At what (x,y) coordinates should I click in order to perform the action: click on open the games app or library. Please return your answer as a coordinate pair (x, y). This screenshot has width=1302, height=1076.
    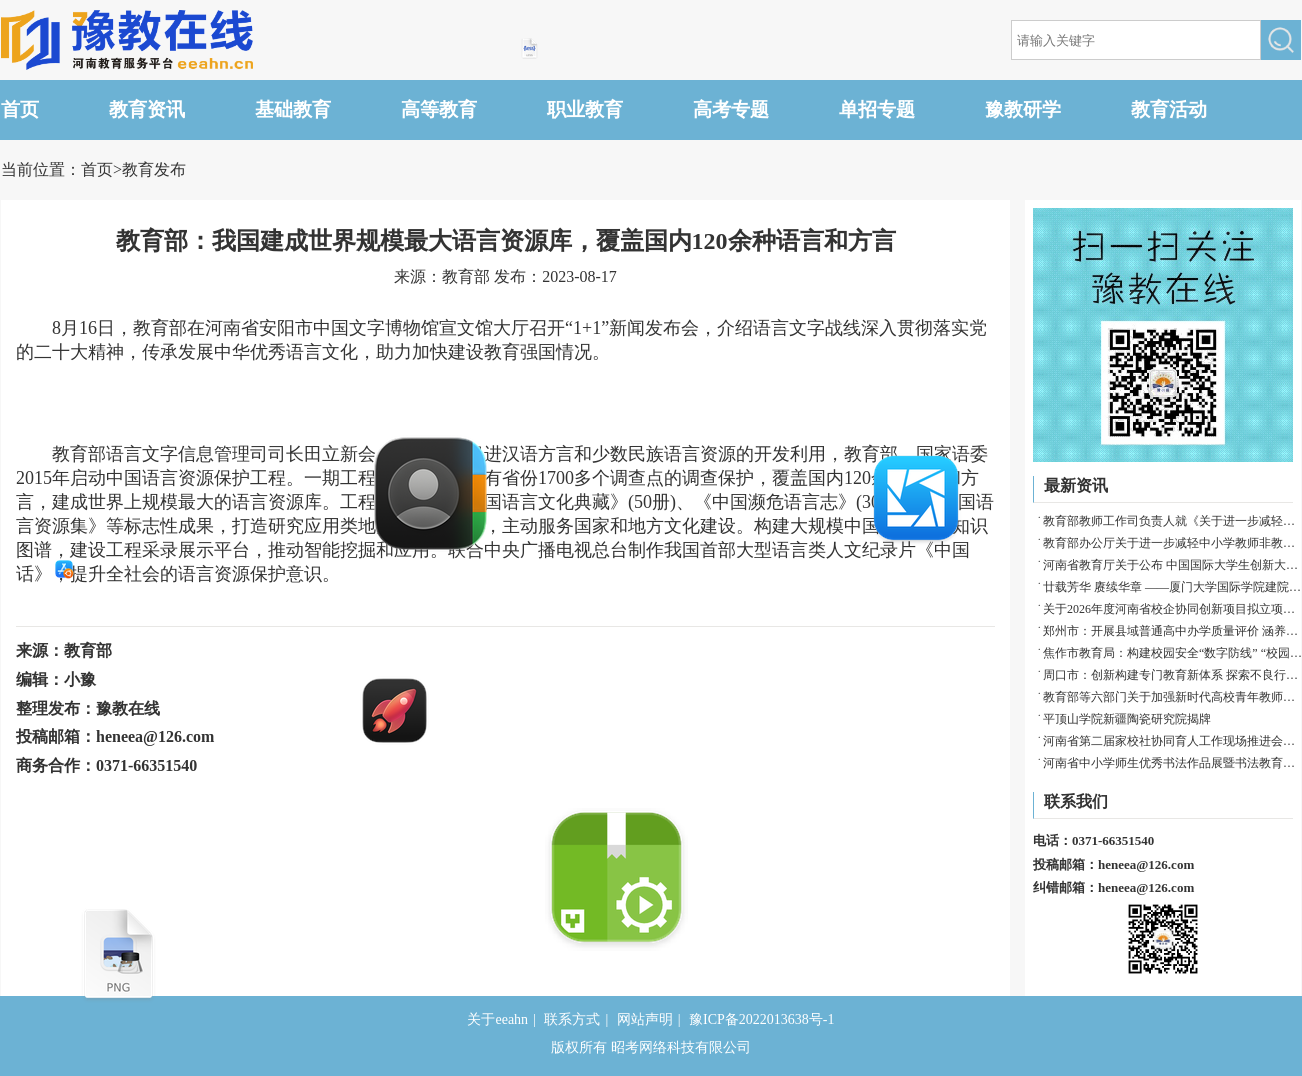
    Looking at the image, I should click on (394, 710).